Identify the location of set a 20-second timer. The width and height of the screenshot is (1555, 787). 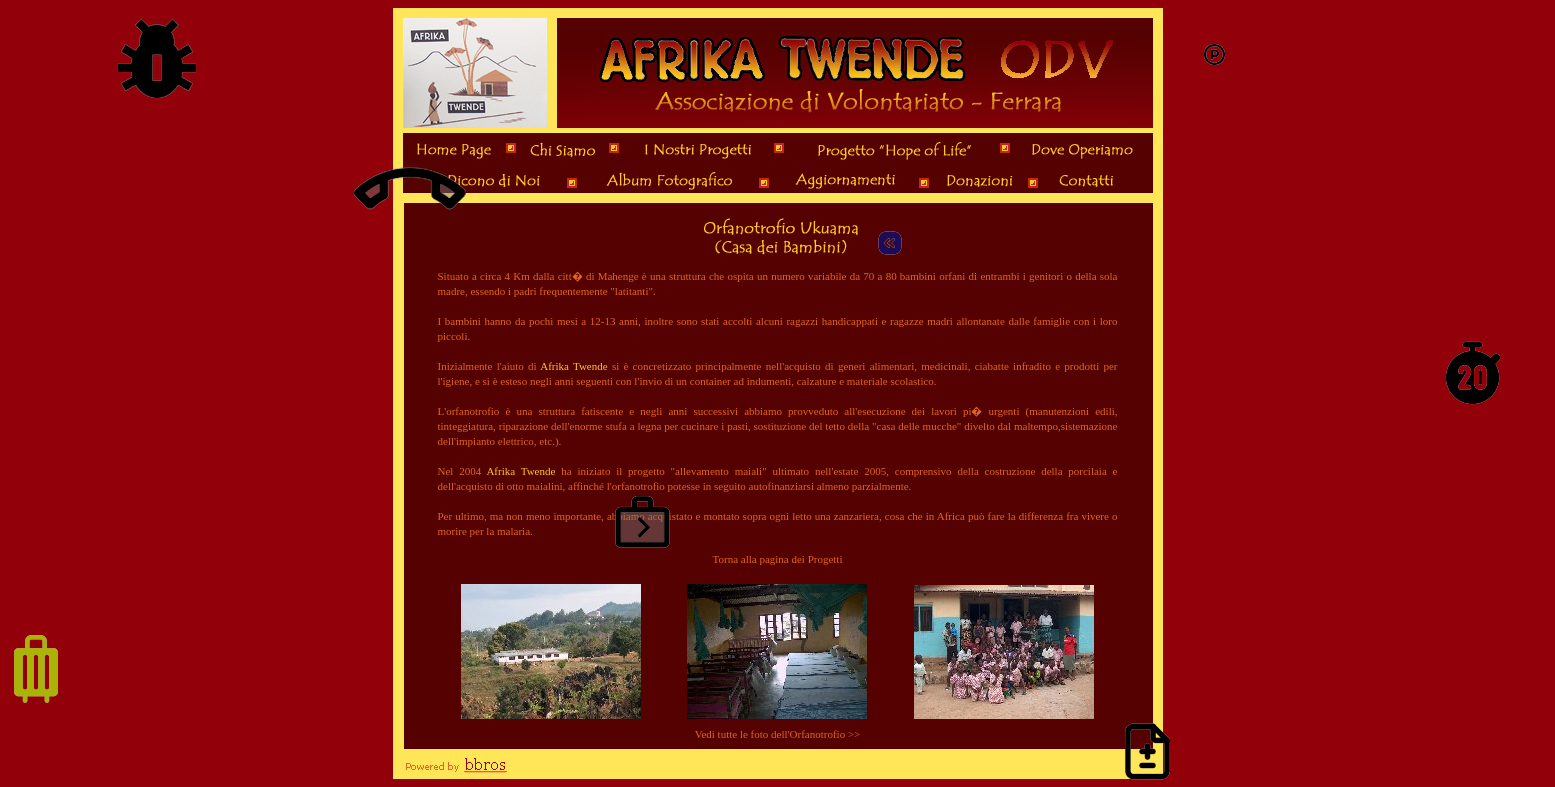
(1472, 373).